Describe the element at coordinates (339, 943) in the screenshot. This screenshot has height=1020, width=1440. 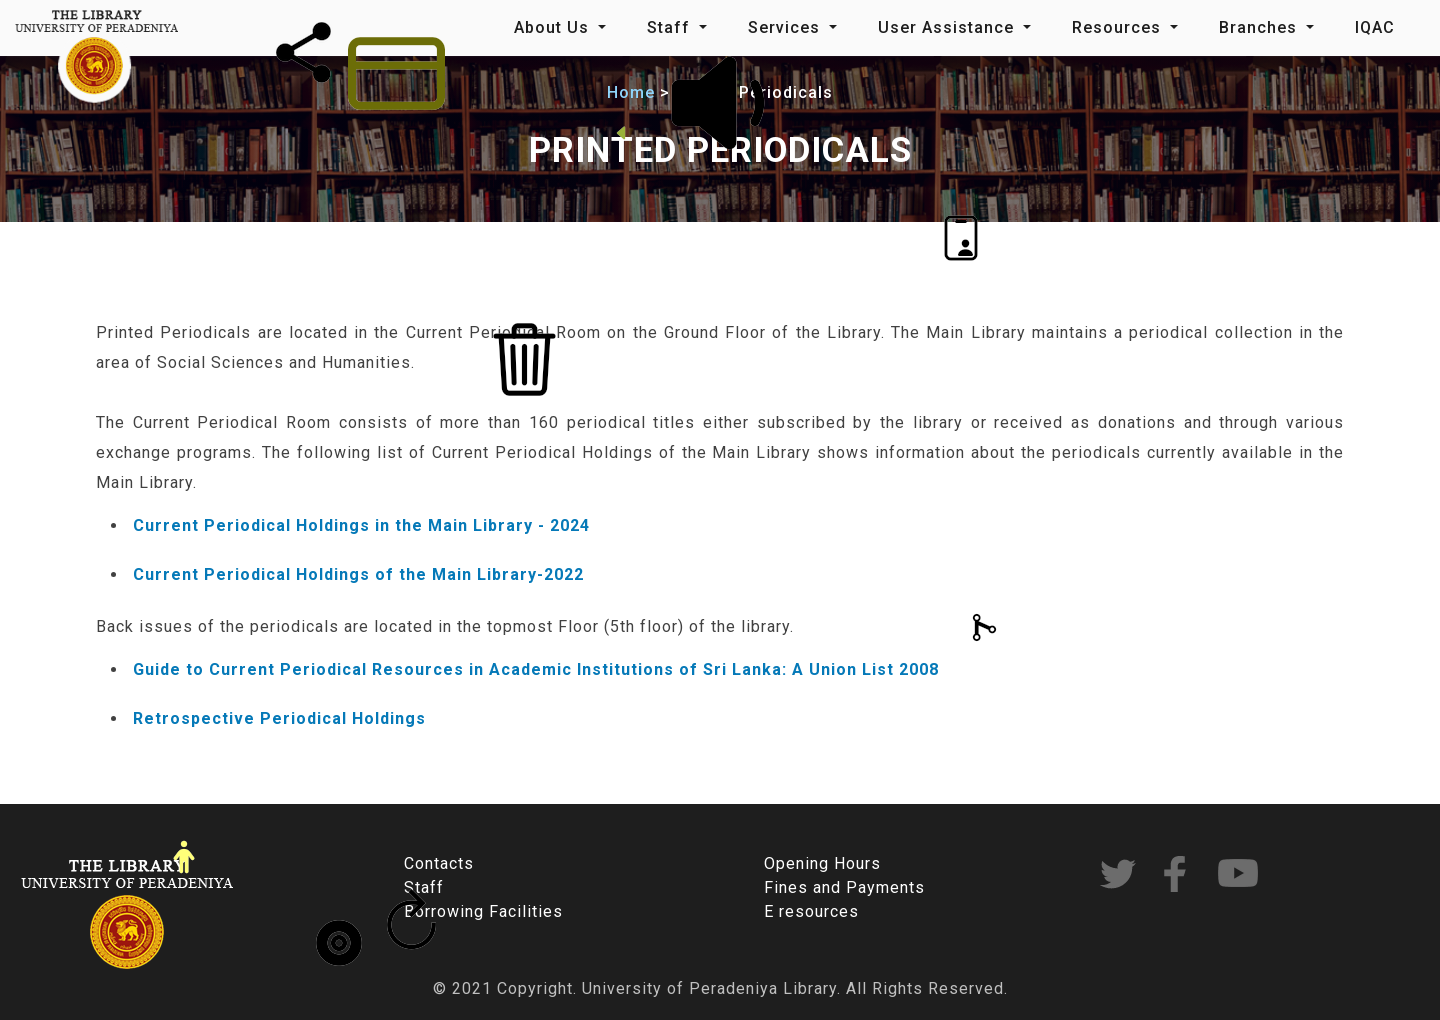
I see `play or access music library` at that location.